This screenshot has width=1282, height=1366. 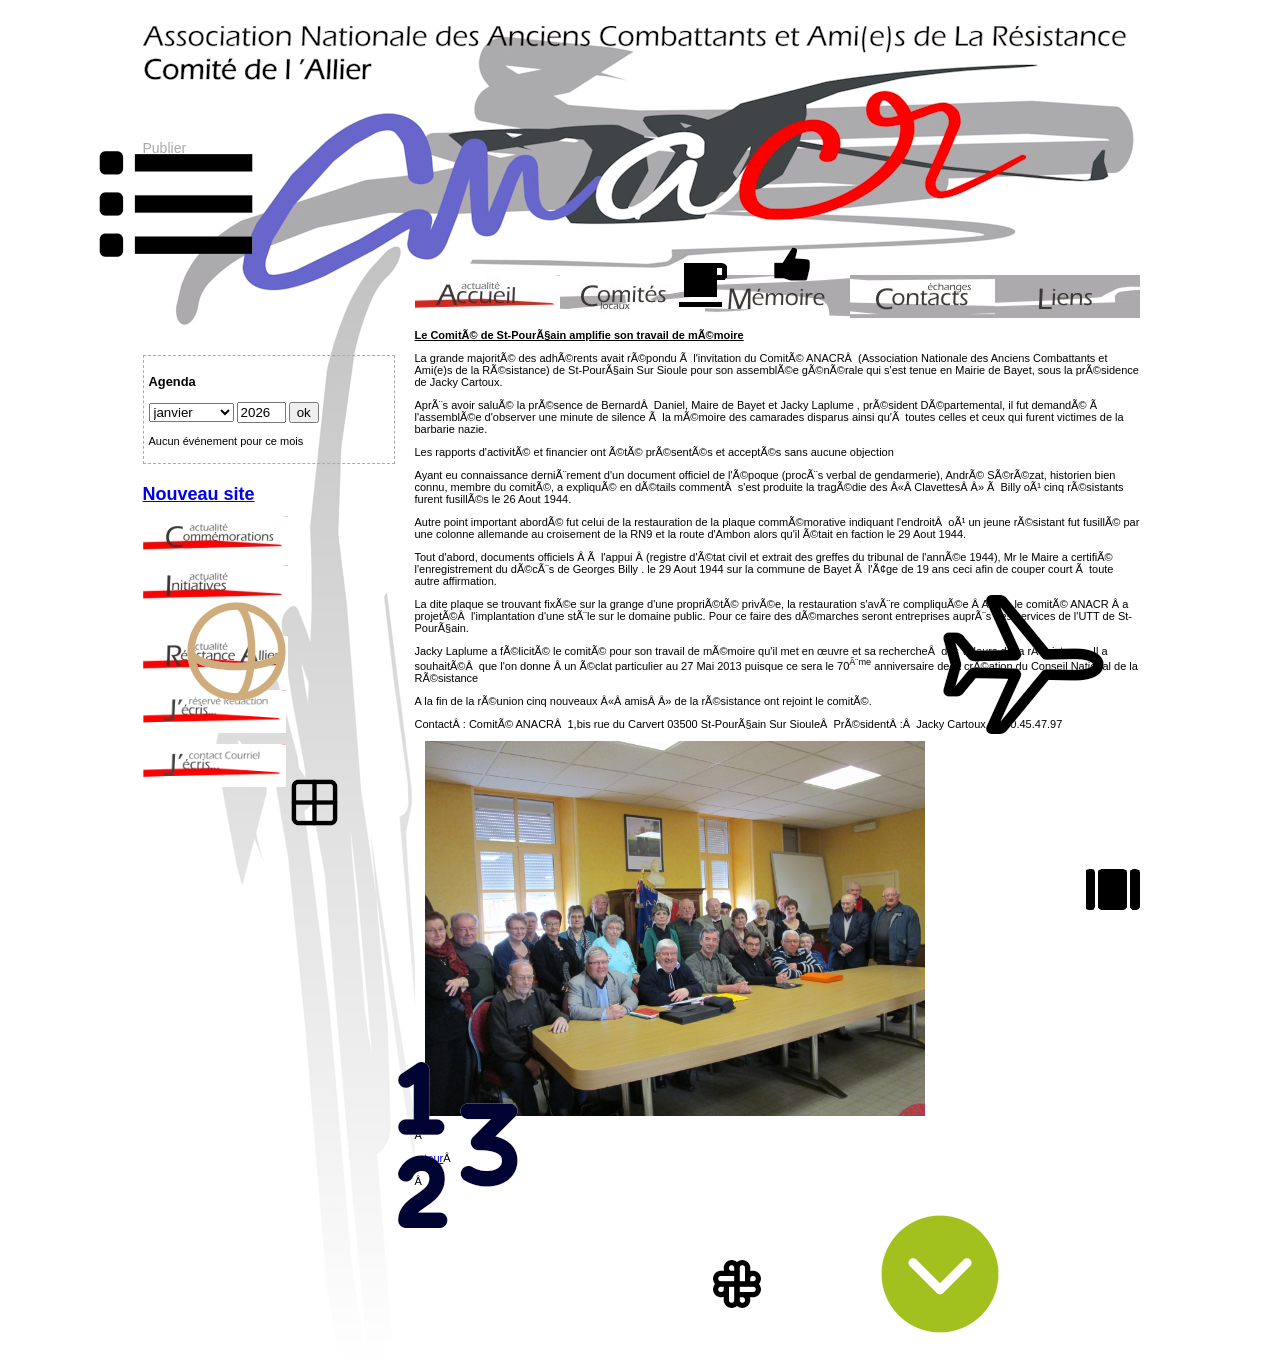 What do you see at coordinates (314, 802) in the screenshot?
I see `switch to grid view` at bounding box center [314, 802].